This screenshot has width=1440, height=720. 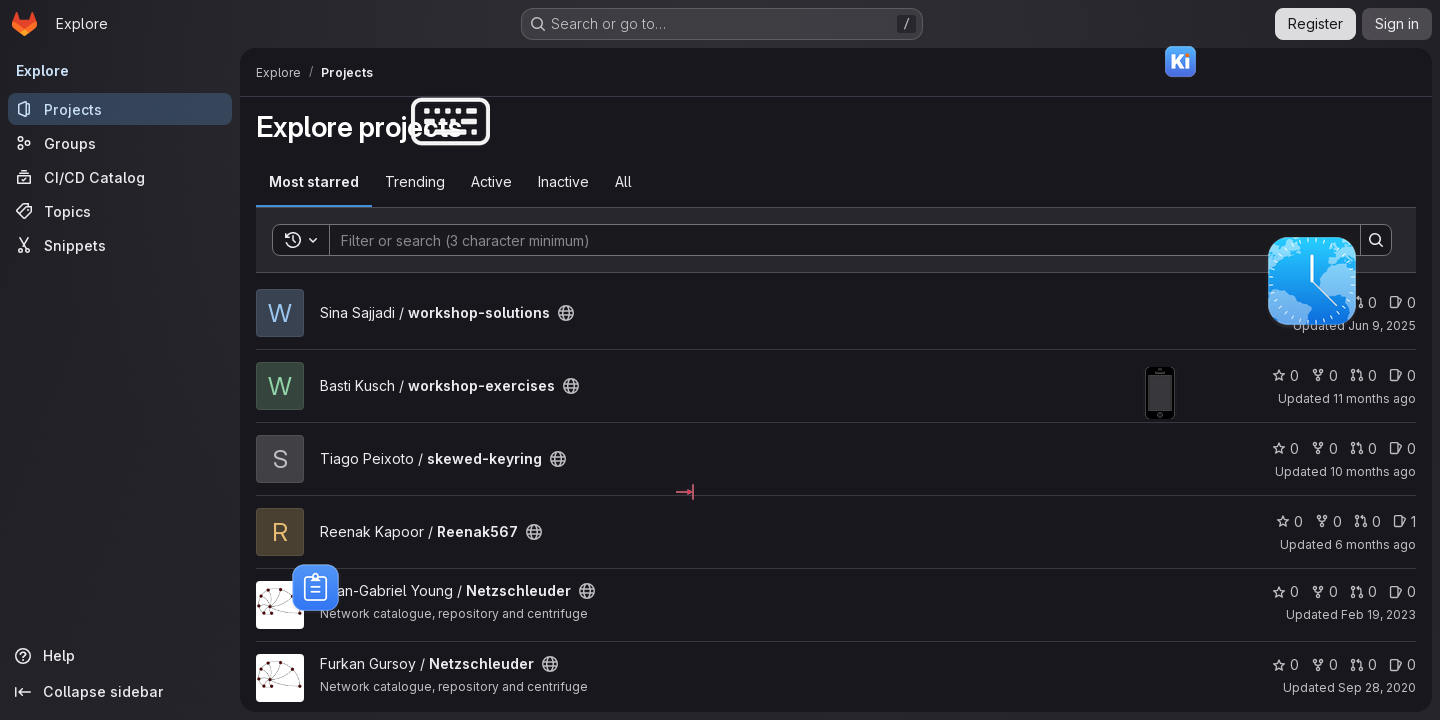 What do you see at coordinates (450, 121) in the screenshot?
I see `virtual keyboard is disabled` at bounding box center [450, 121].